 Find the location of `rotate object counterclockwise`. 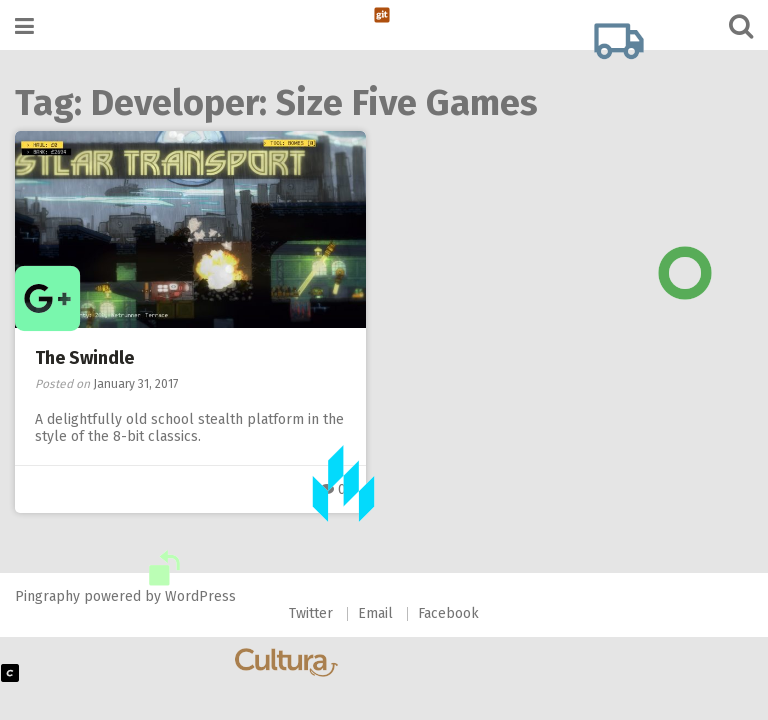

rotate object counterclockwise is located at coordinates (164, 568).